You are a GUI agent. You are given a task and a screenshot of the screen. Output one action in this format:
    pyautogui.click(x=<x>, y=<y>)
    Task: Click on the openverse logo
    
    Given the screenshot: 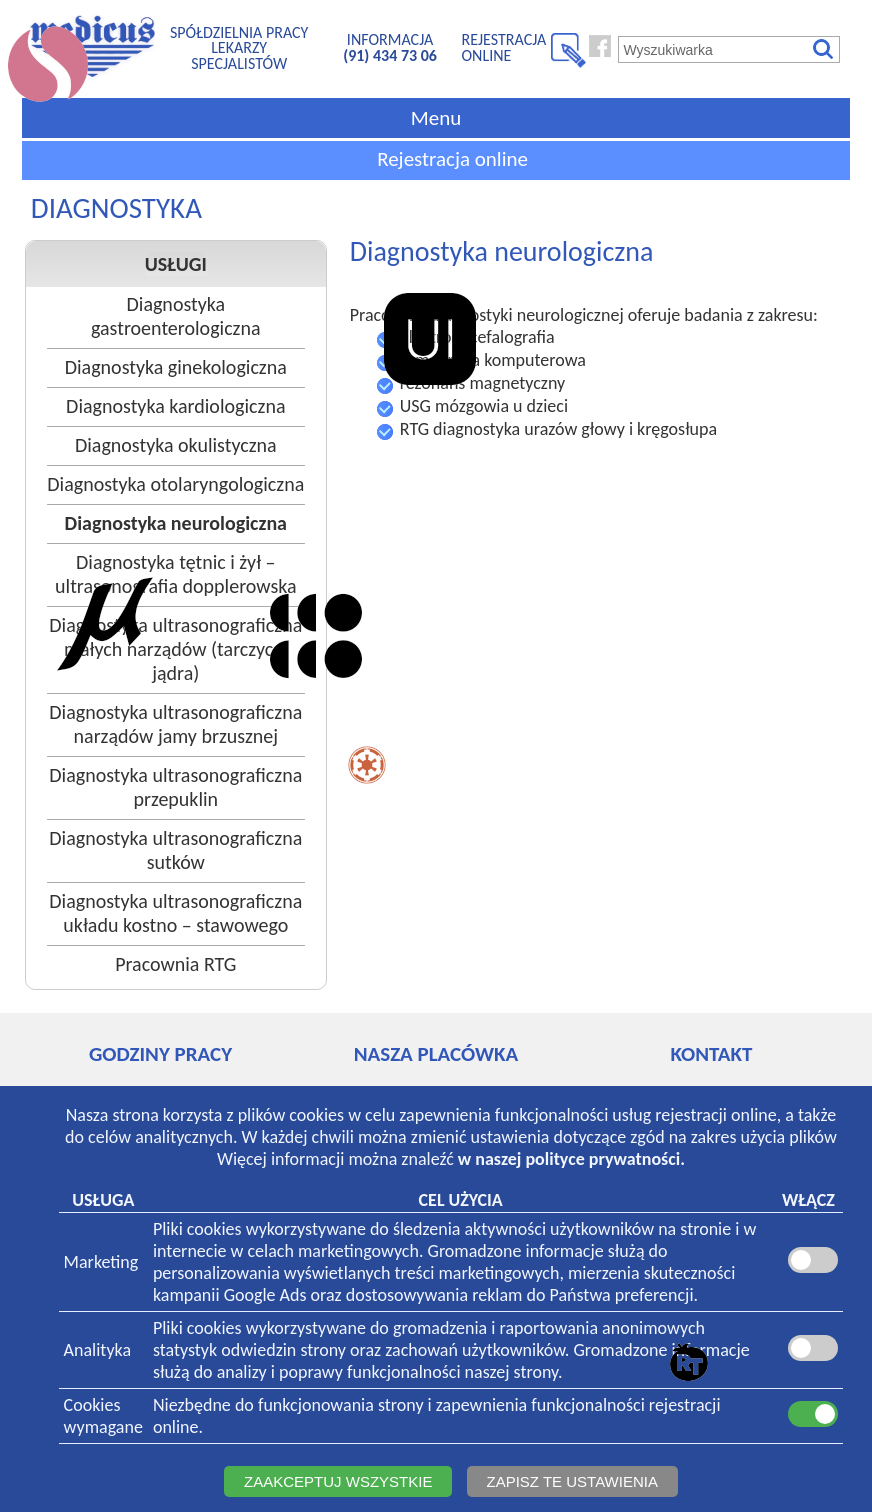 What is the action you would take?
    pyautogui.click(x=316, y=636)
    